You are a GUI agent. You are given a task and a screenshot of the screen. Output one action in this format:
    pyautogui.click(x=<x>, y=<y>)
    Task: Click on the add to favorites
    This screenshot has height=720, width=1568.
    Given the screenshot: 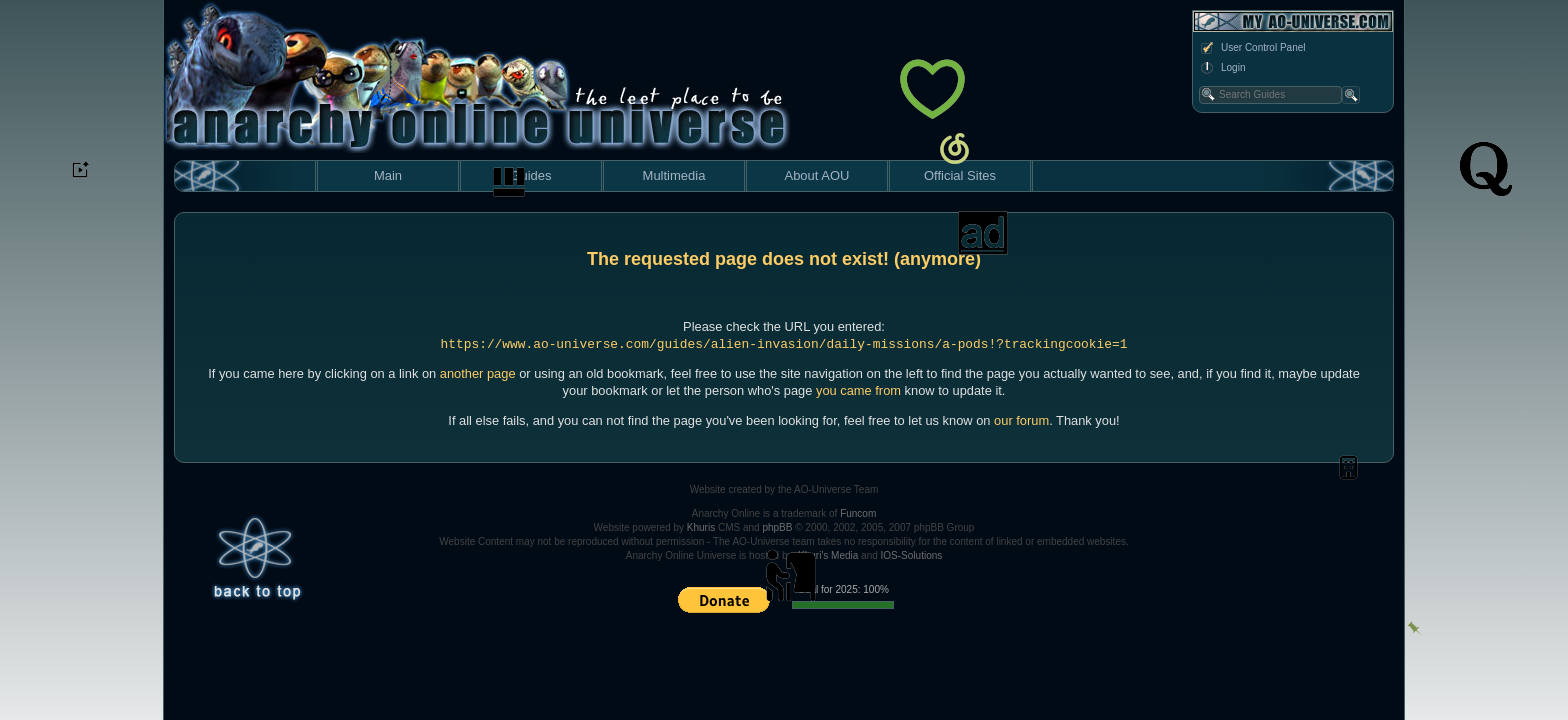 What is the action you would take?
    pyautogui.click(x=932, y=88)
    